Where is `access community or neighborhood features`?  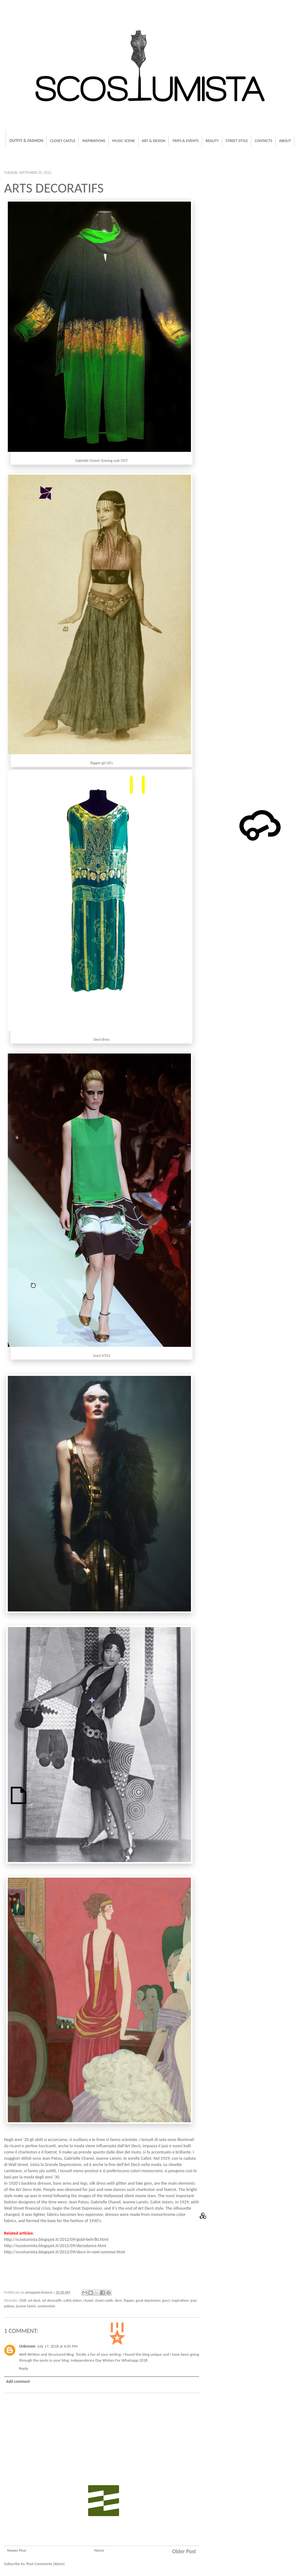
access community or neighborhood features is located at coordinates (65, 629).